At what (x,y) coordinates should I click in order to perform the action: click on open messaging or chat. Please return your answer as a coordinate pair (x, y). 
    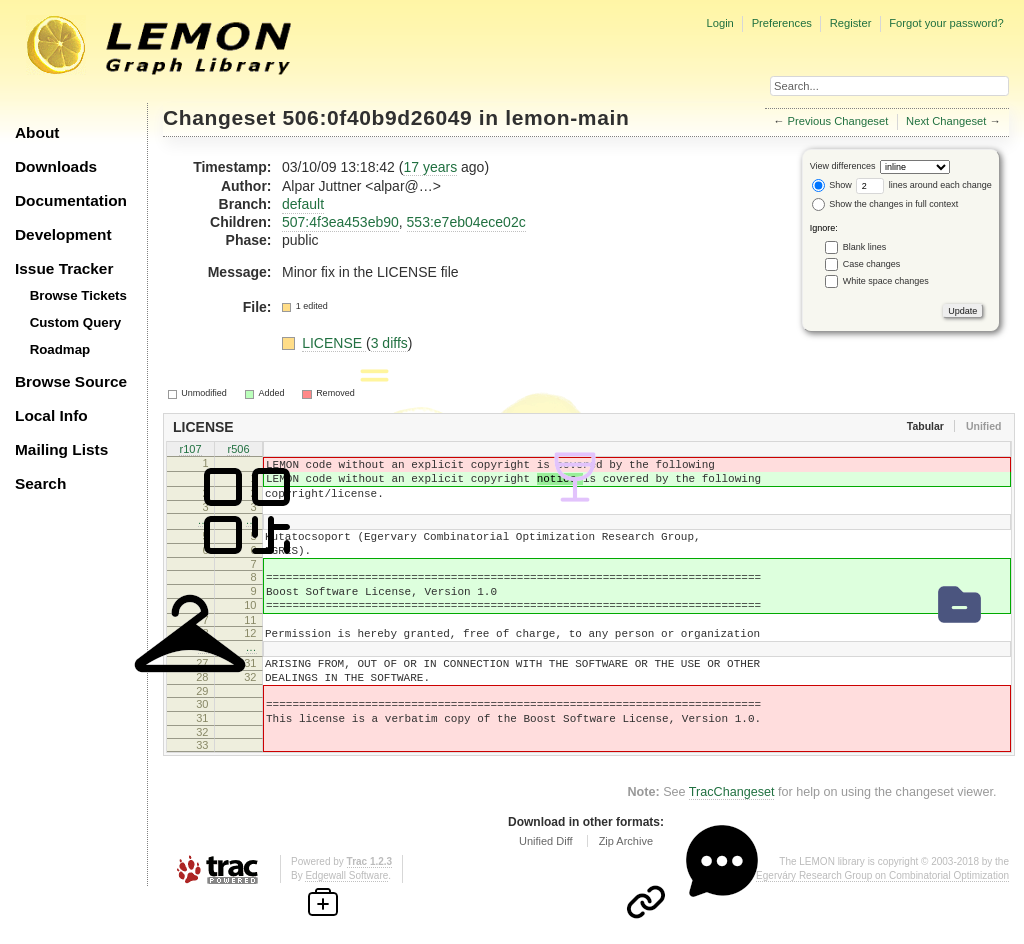
    Looking at the image, I should click on (722, 861).